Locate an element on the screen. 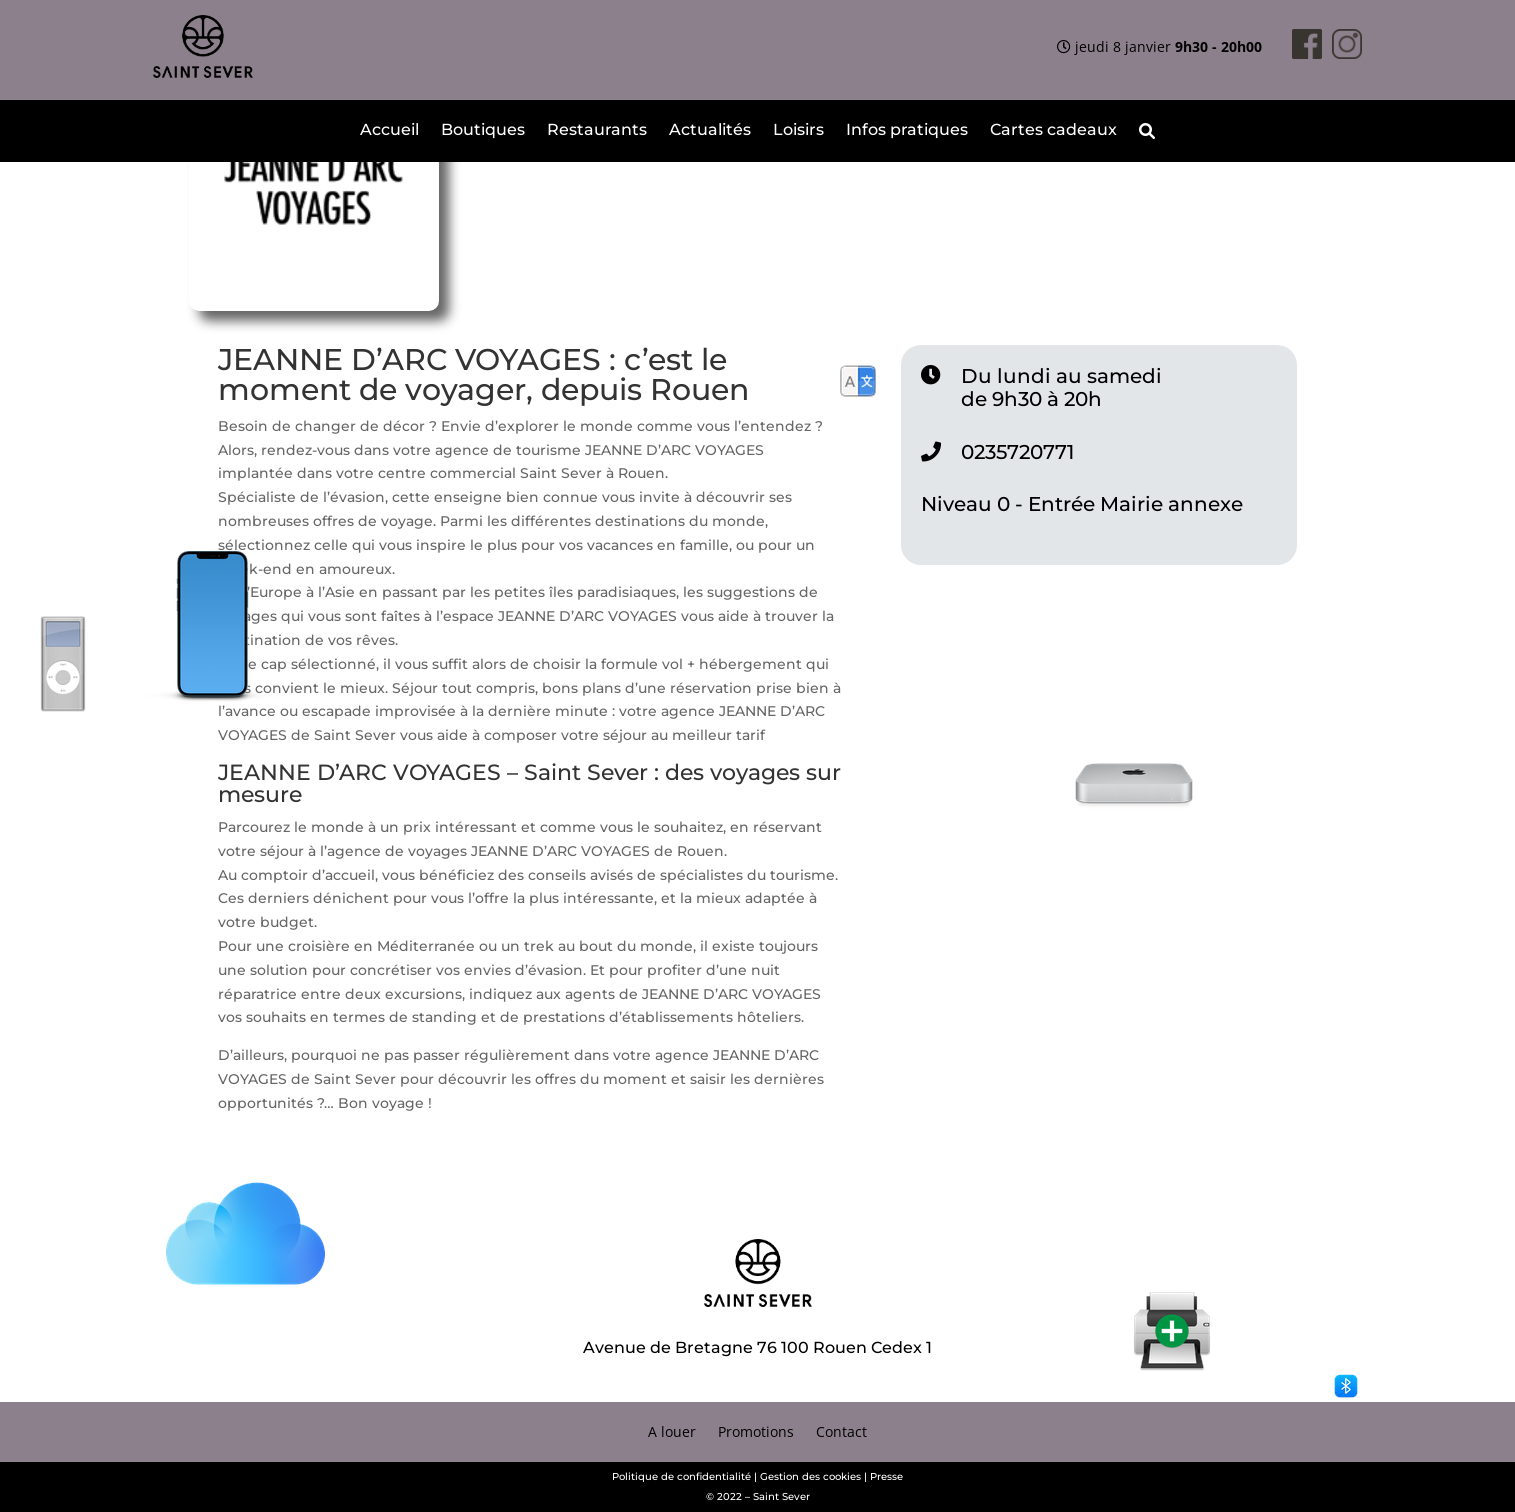  iPhone 12 Pro Max device icon is located at coordinates (212, 626).